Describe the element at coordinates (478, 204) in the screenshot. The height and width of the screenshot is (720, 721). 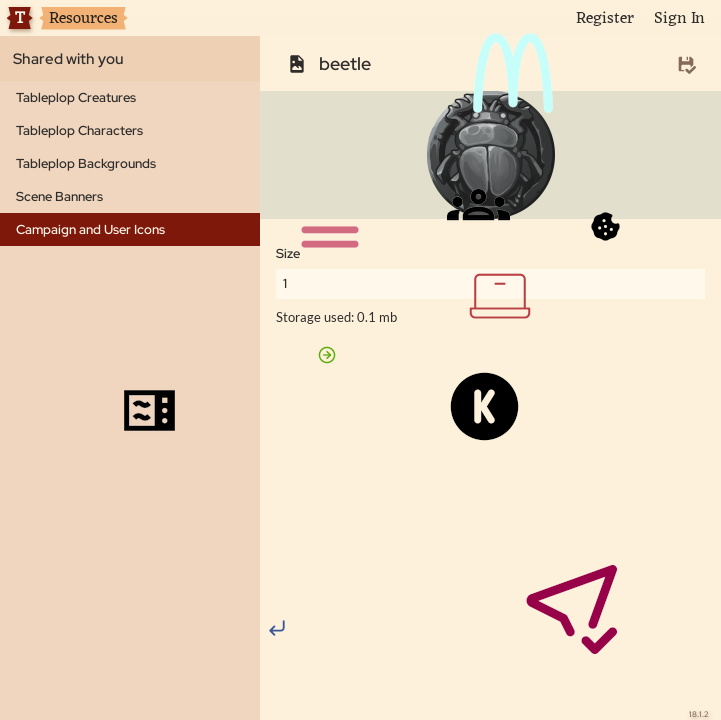
I see `view or manage groups` at that location.